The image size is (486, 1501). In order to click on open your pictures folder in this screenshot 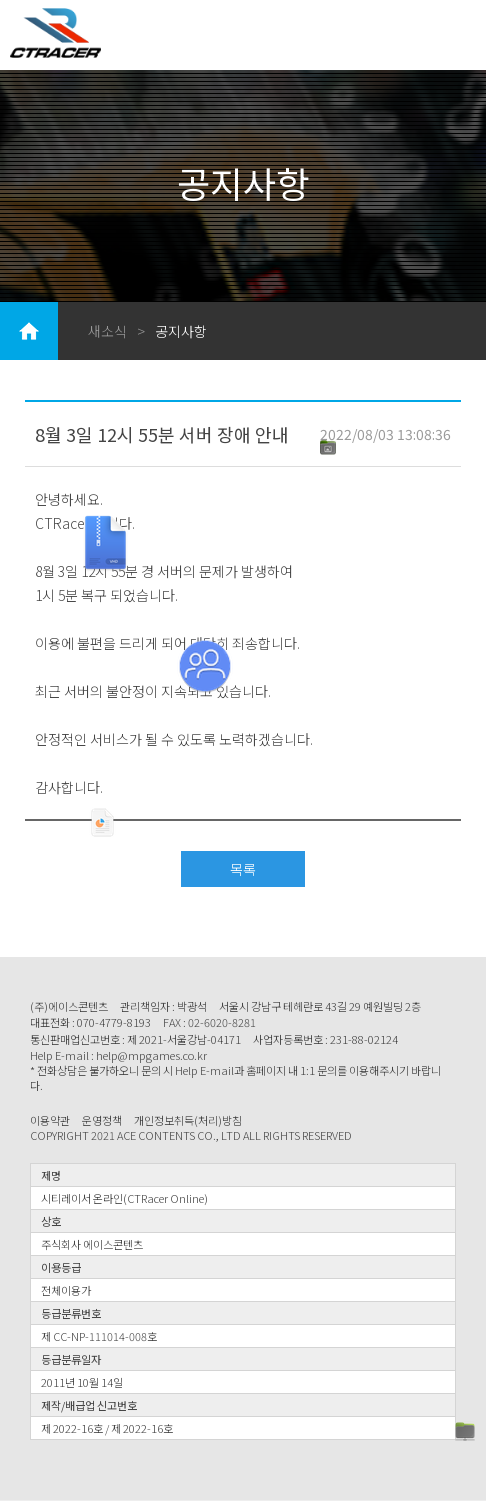, I will do `click(328, 447)`.